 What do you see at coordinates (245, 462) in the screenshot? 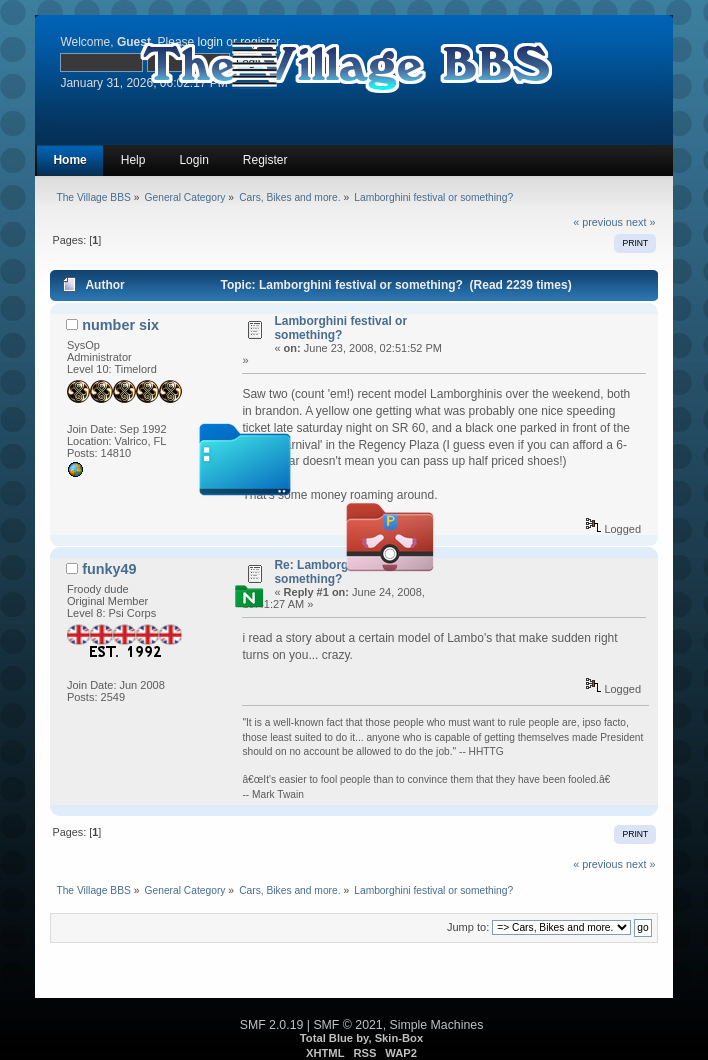
I see `open desktop folder` at bounding box center [245, 462].